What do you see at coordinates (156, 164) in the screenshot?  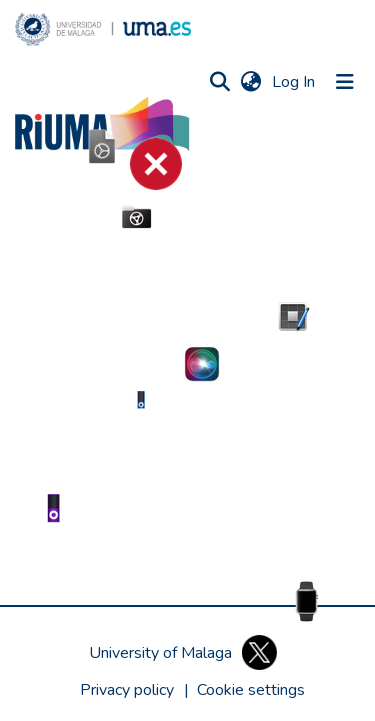 I see `stop or cancel a running process` at bounding box center [156, 164].